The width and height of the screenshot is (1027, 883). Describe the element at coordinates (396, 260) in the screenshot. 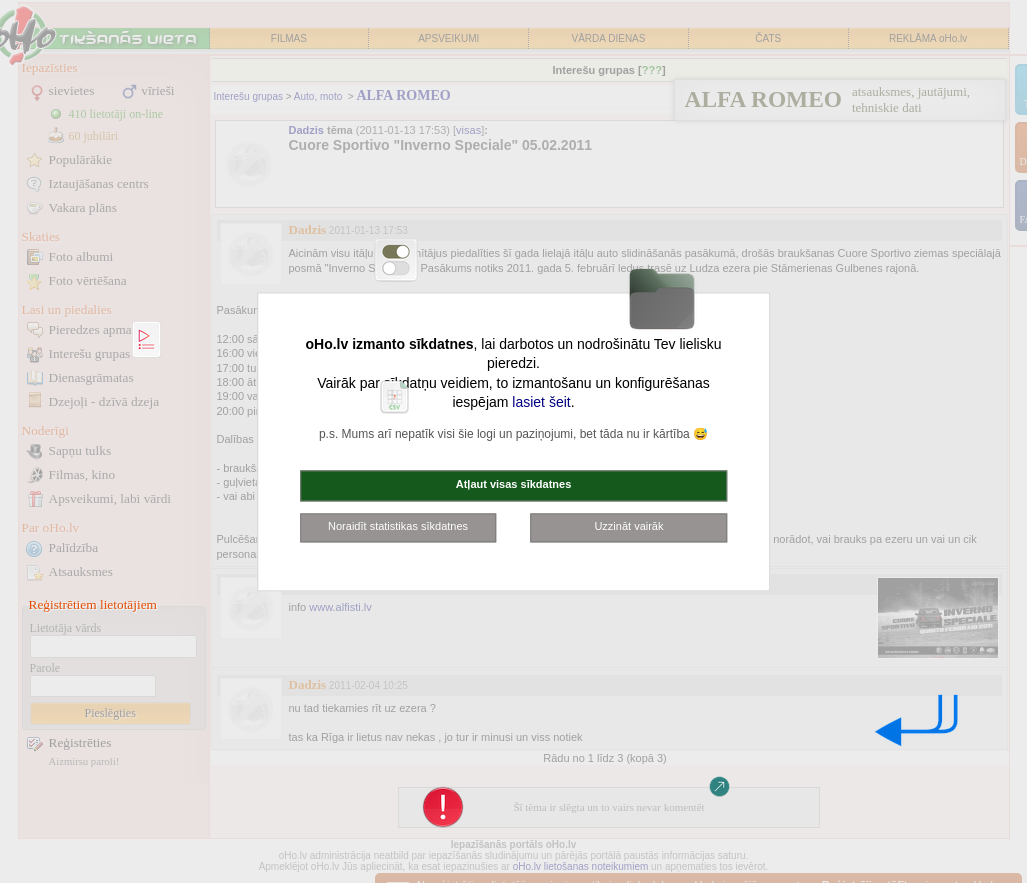

I see `open system tweaks or customization settings` at that location.